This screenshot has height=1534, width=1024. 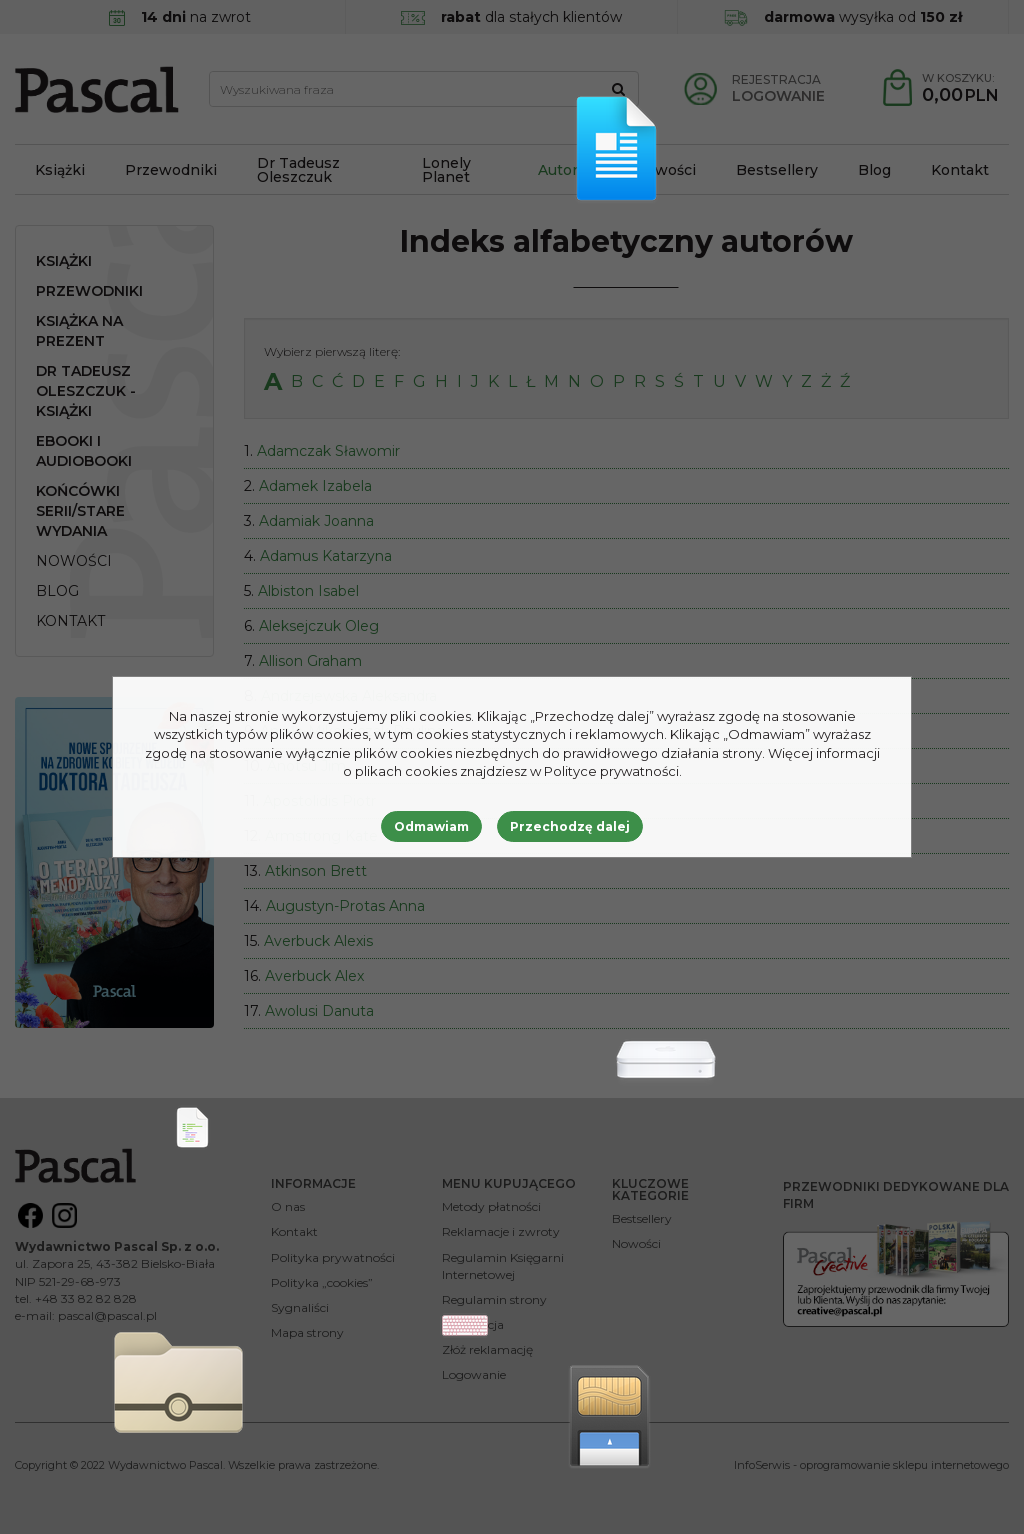 What do you see at coordinates (609, 1417) in the screenshot?
I see `smartmedia memory card storage device` at bounding box center [609, 1417].